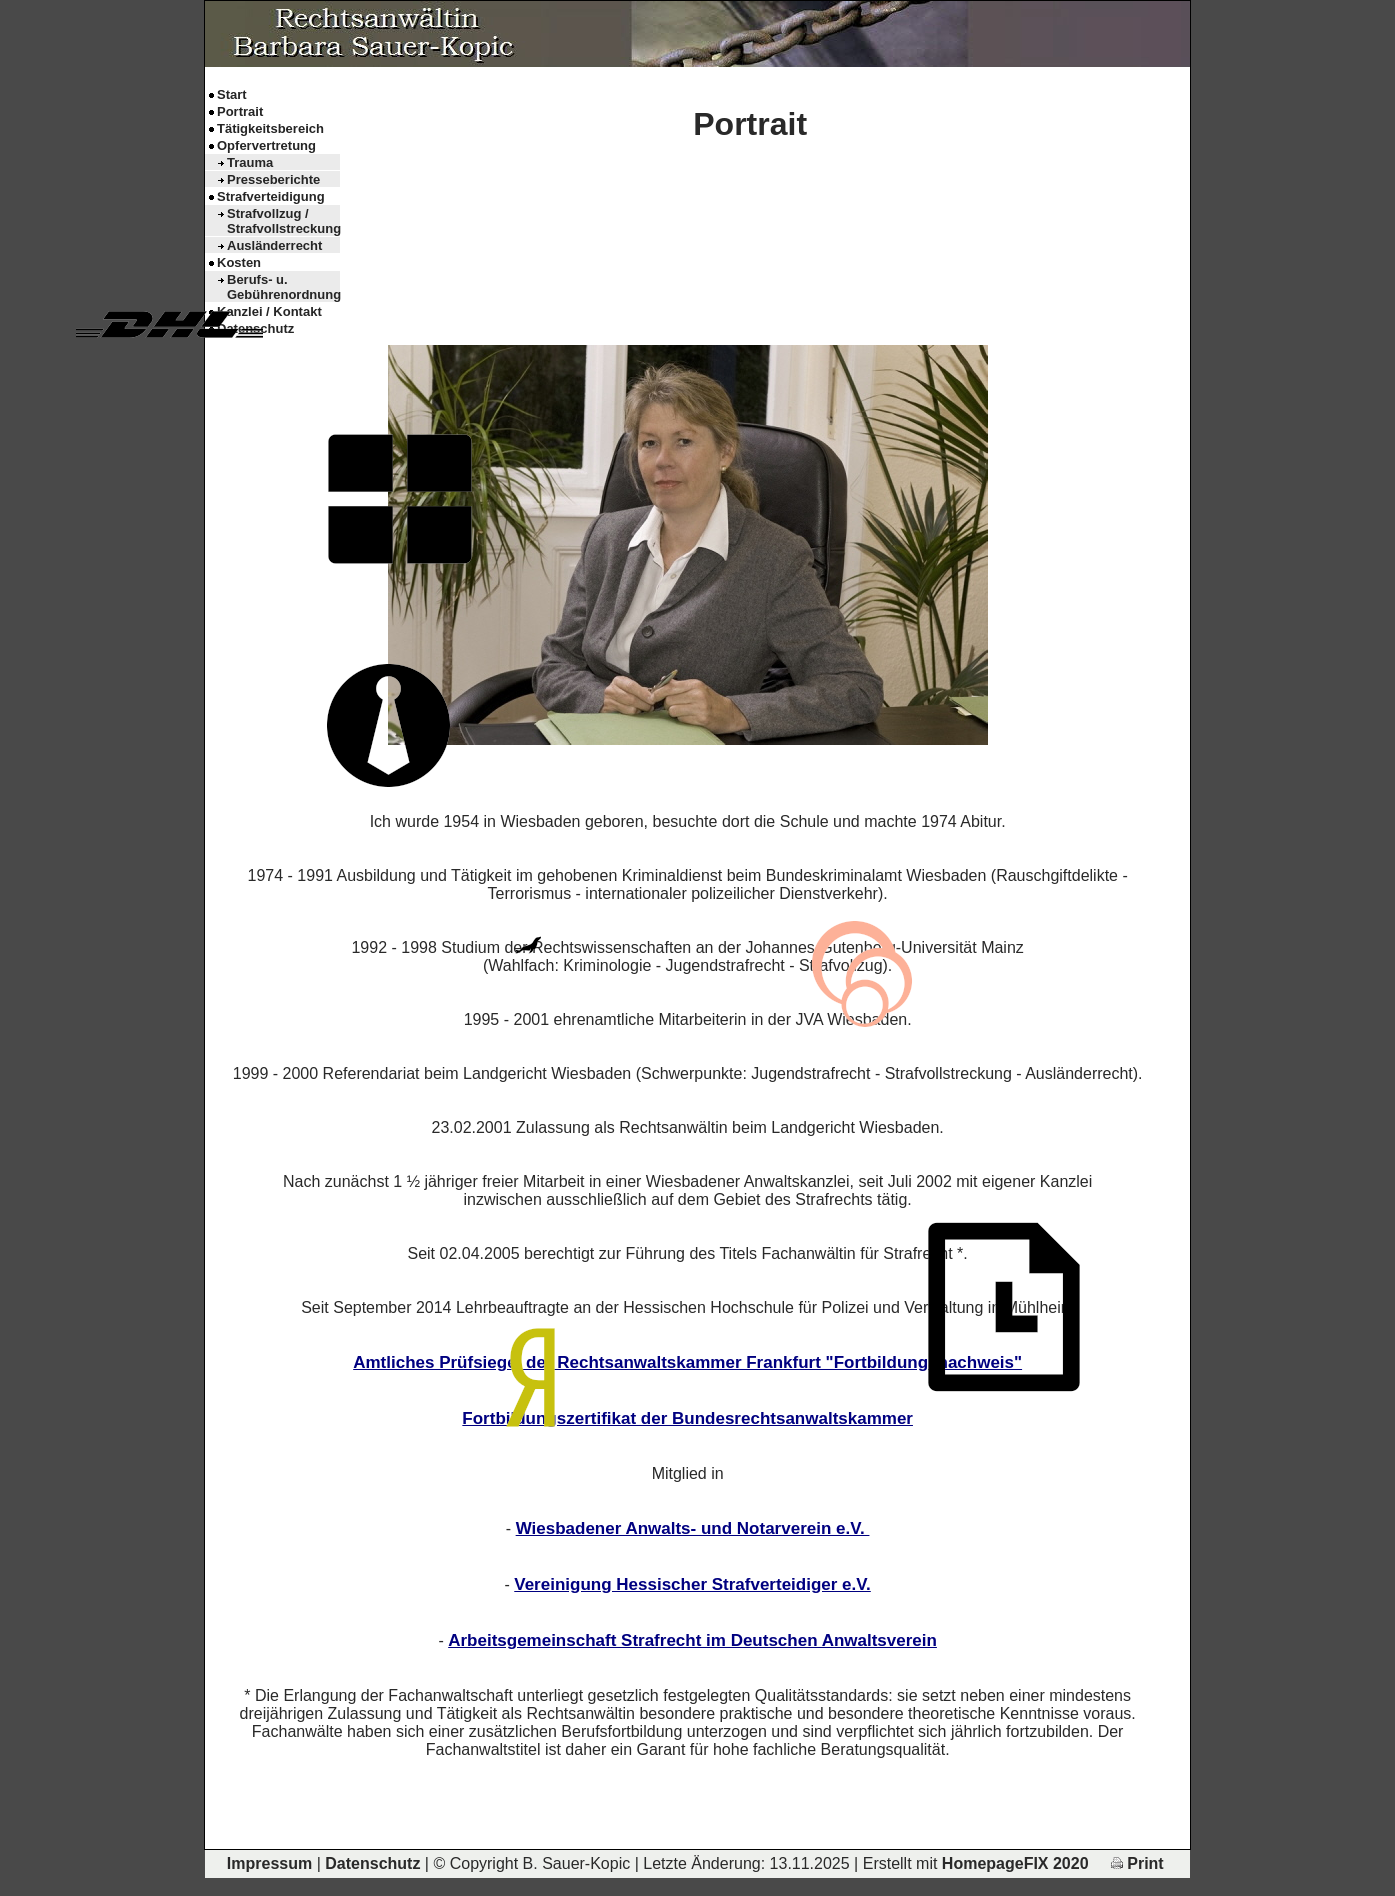 The height and width of the screenshot is (1896, 1395). I want to click on OCLC company logo, so click(862, 974).